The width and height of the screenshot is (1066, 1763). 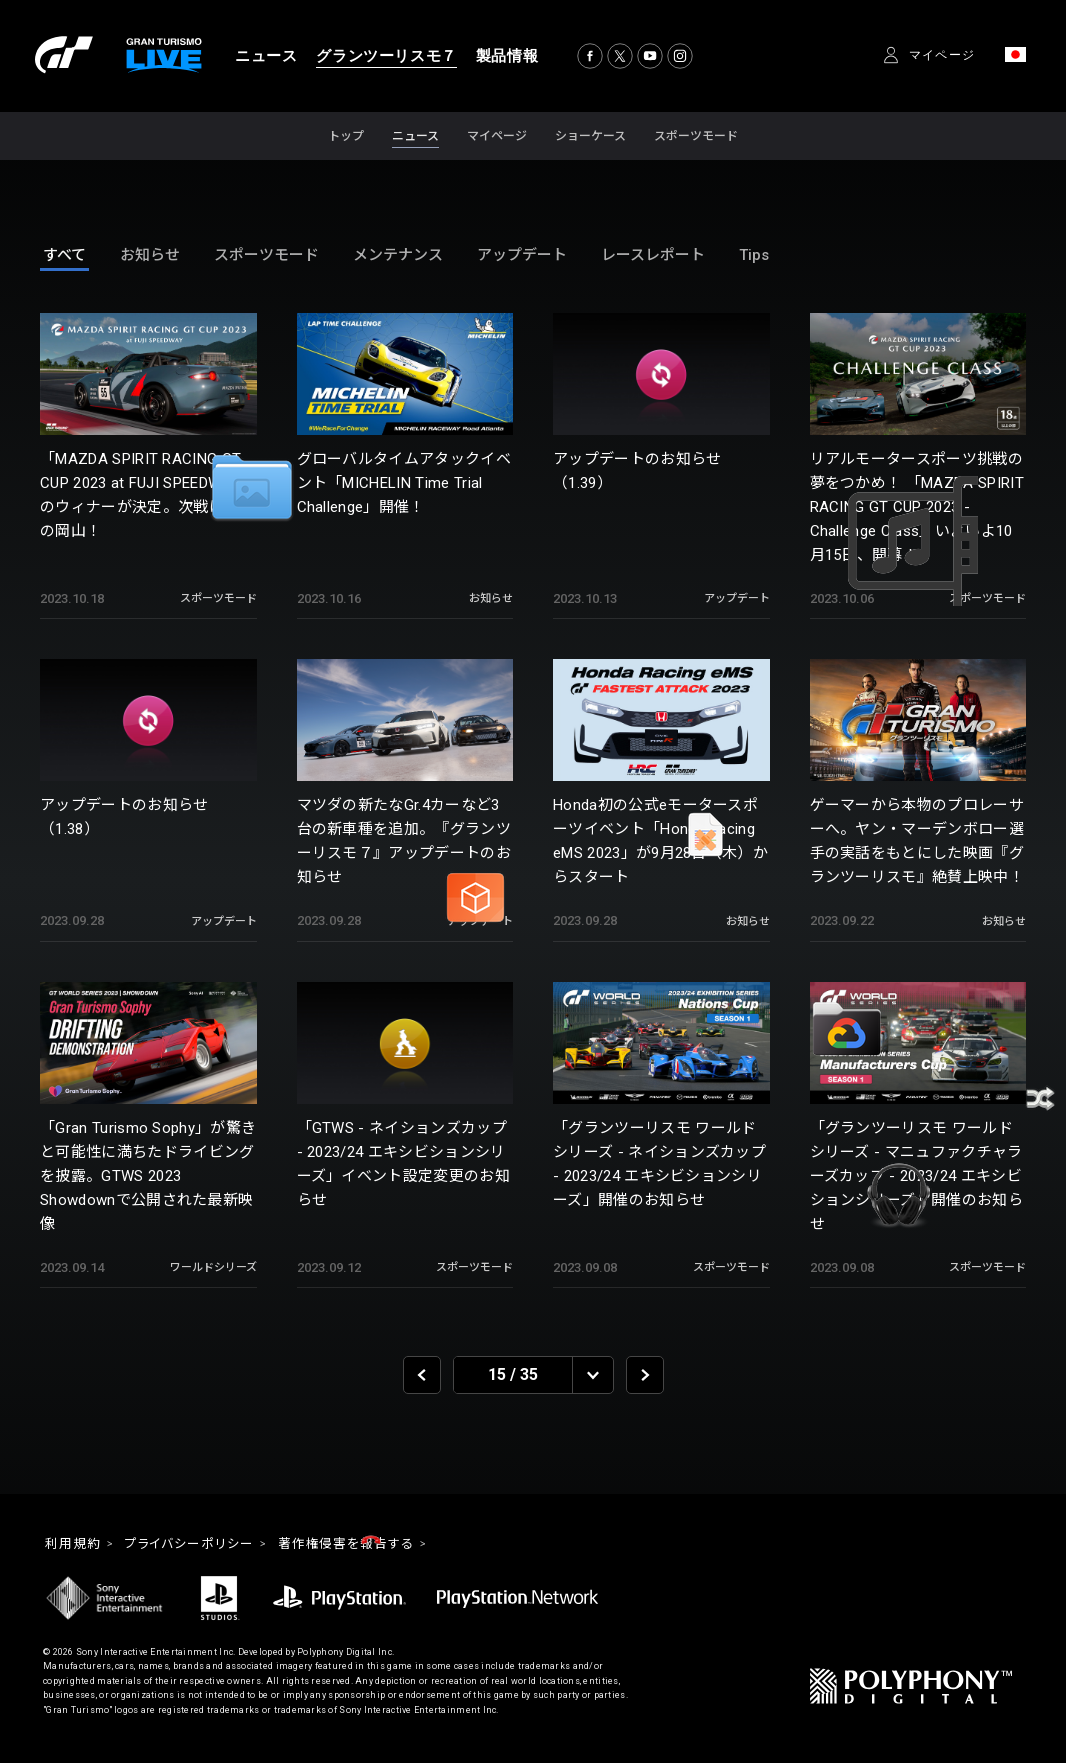 What do you see at coordinates (475, 895) in the screenshot?
I see `open a 3ds file` at bounding box center [475, 895].